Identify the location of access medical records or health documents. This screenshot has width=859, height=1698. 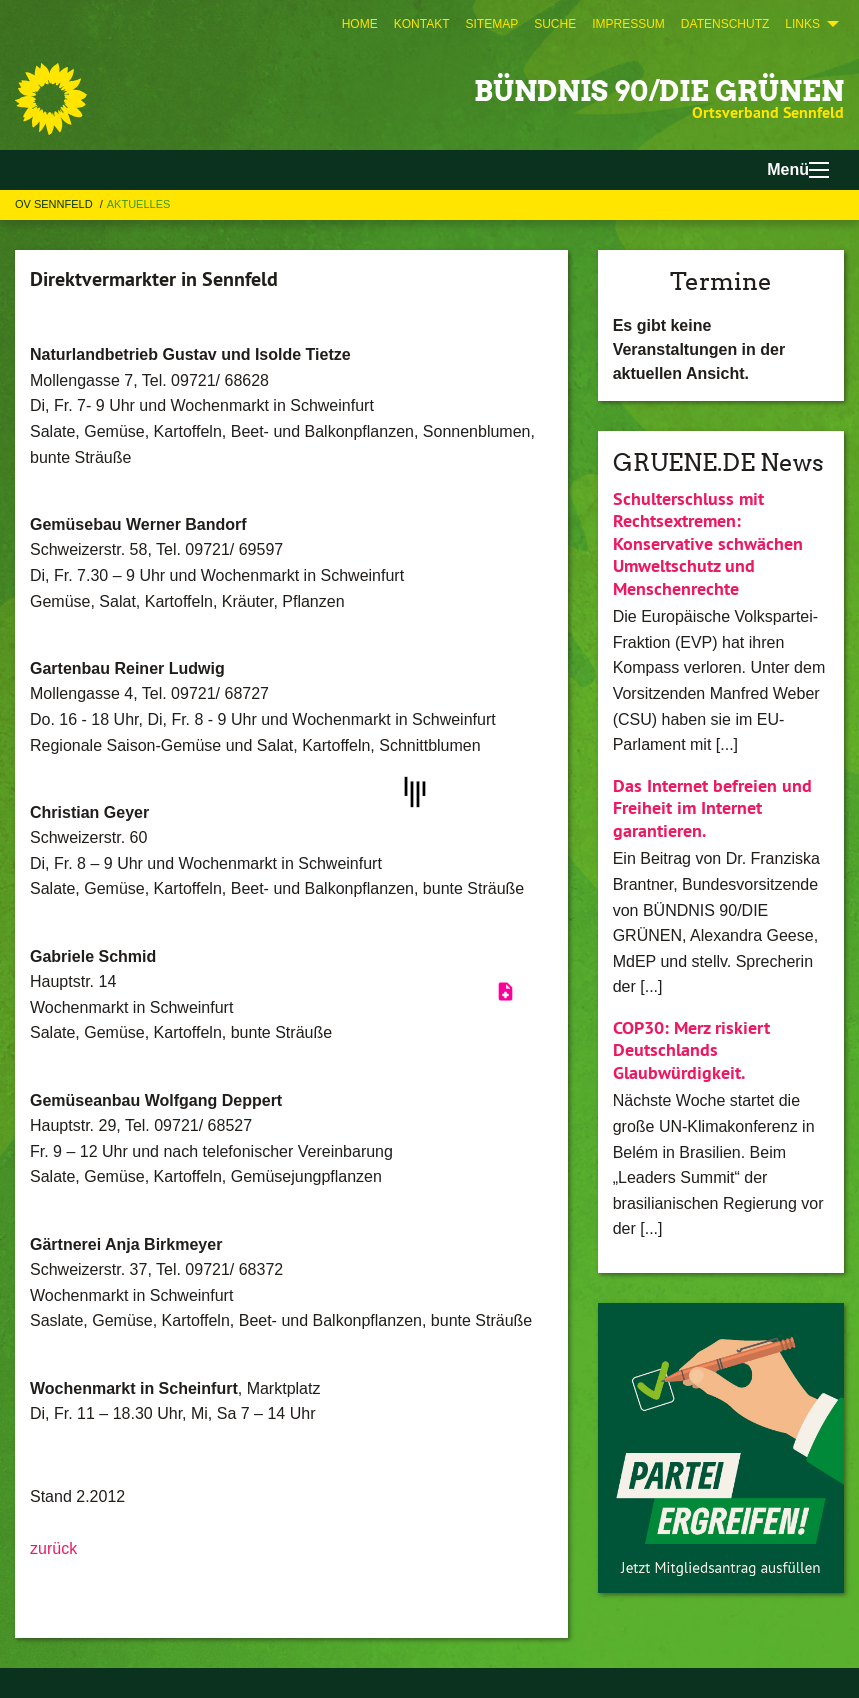
(505, 991).